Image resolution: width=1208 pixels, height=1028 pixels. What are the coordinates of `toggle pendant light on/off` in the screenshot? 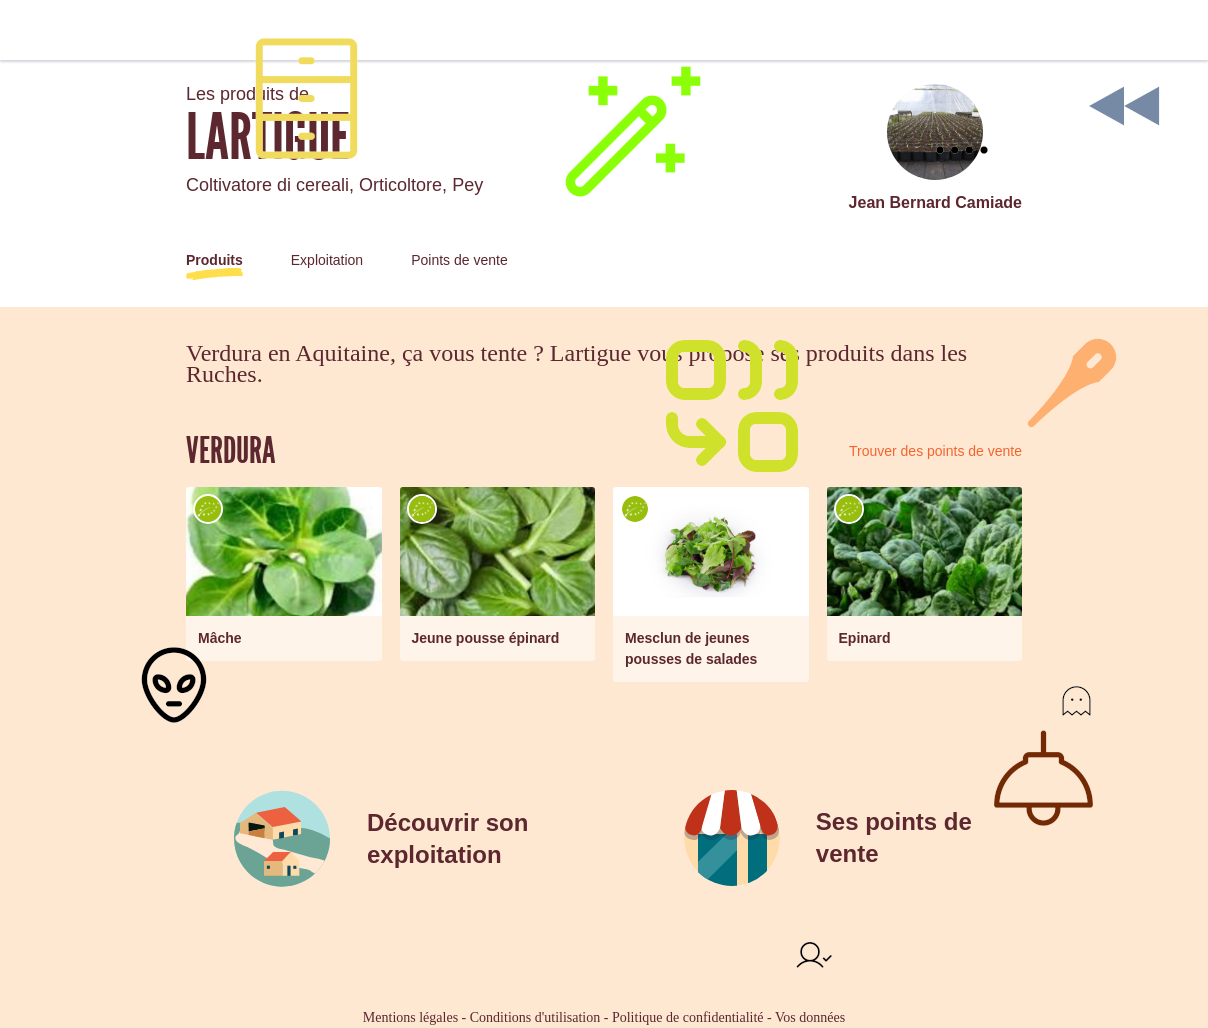 It's located at (1043, 783).